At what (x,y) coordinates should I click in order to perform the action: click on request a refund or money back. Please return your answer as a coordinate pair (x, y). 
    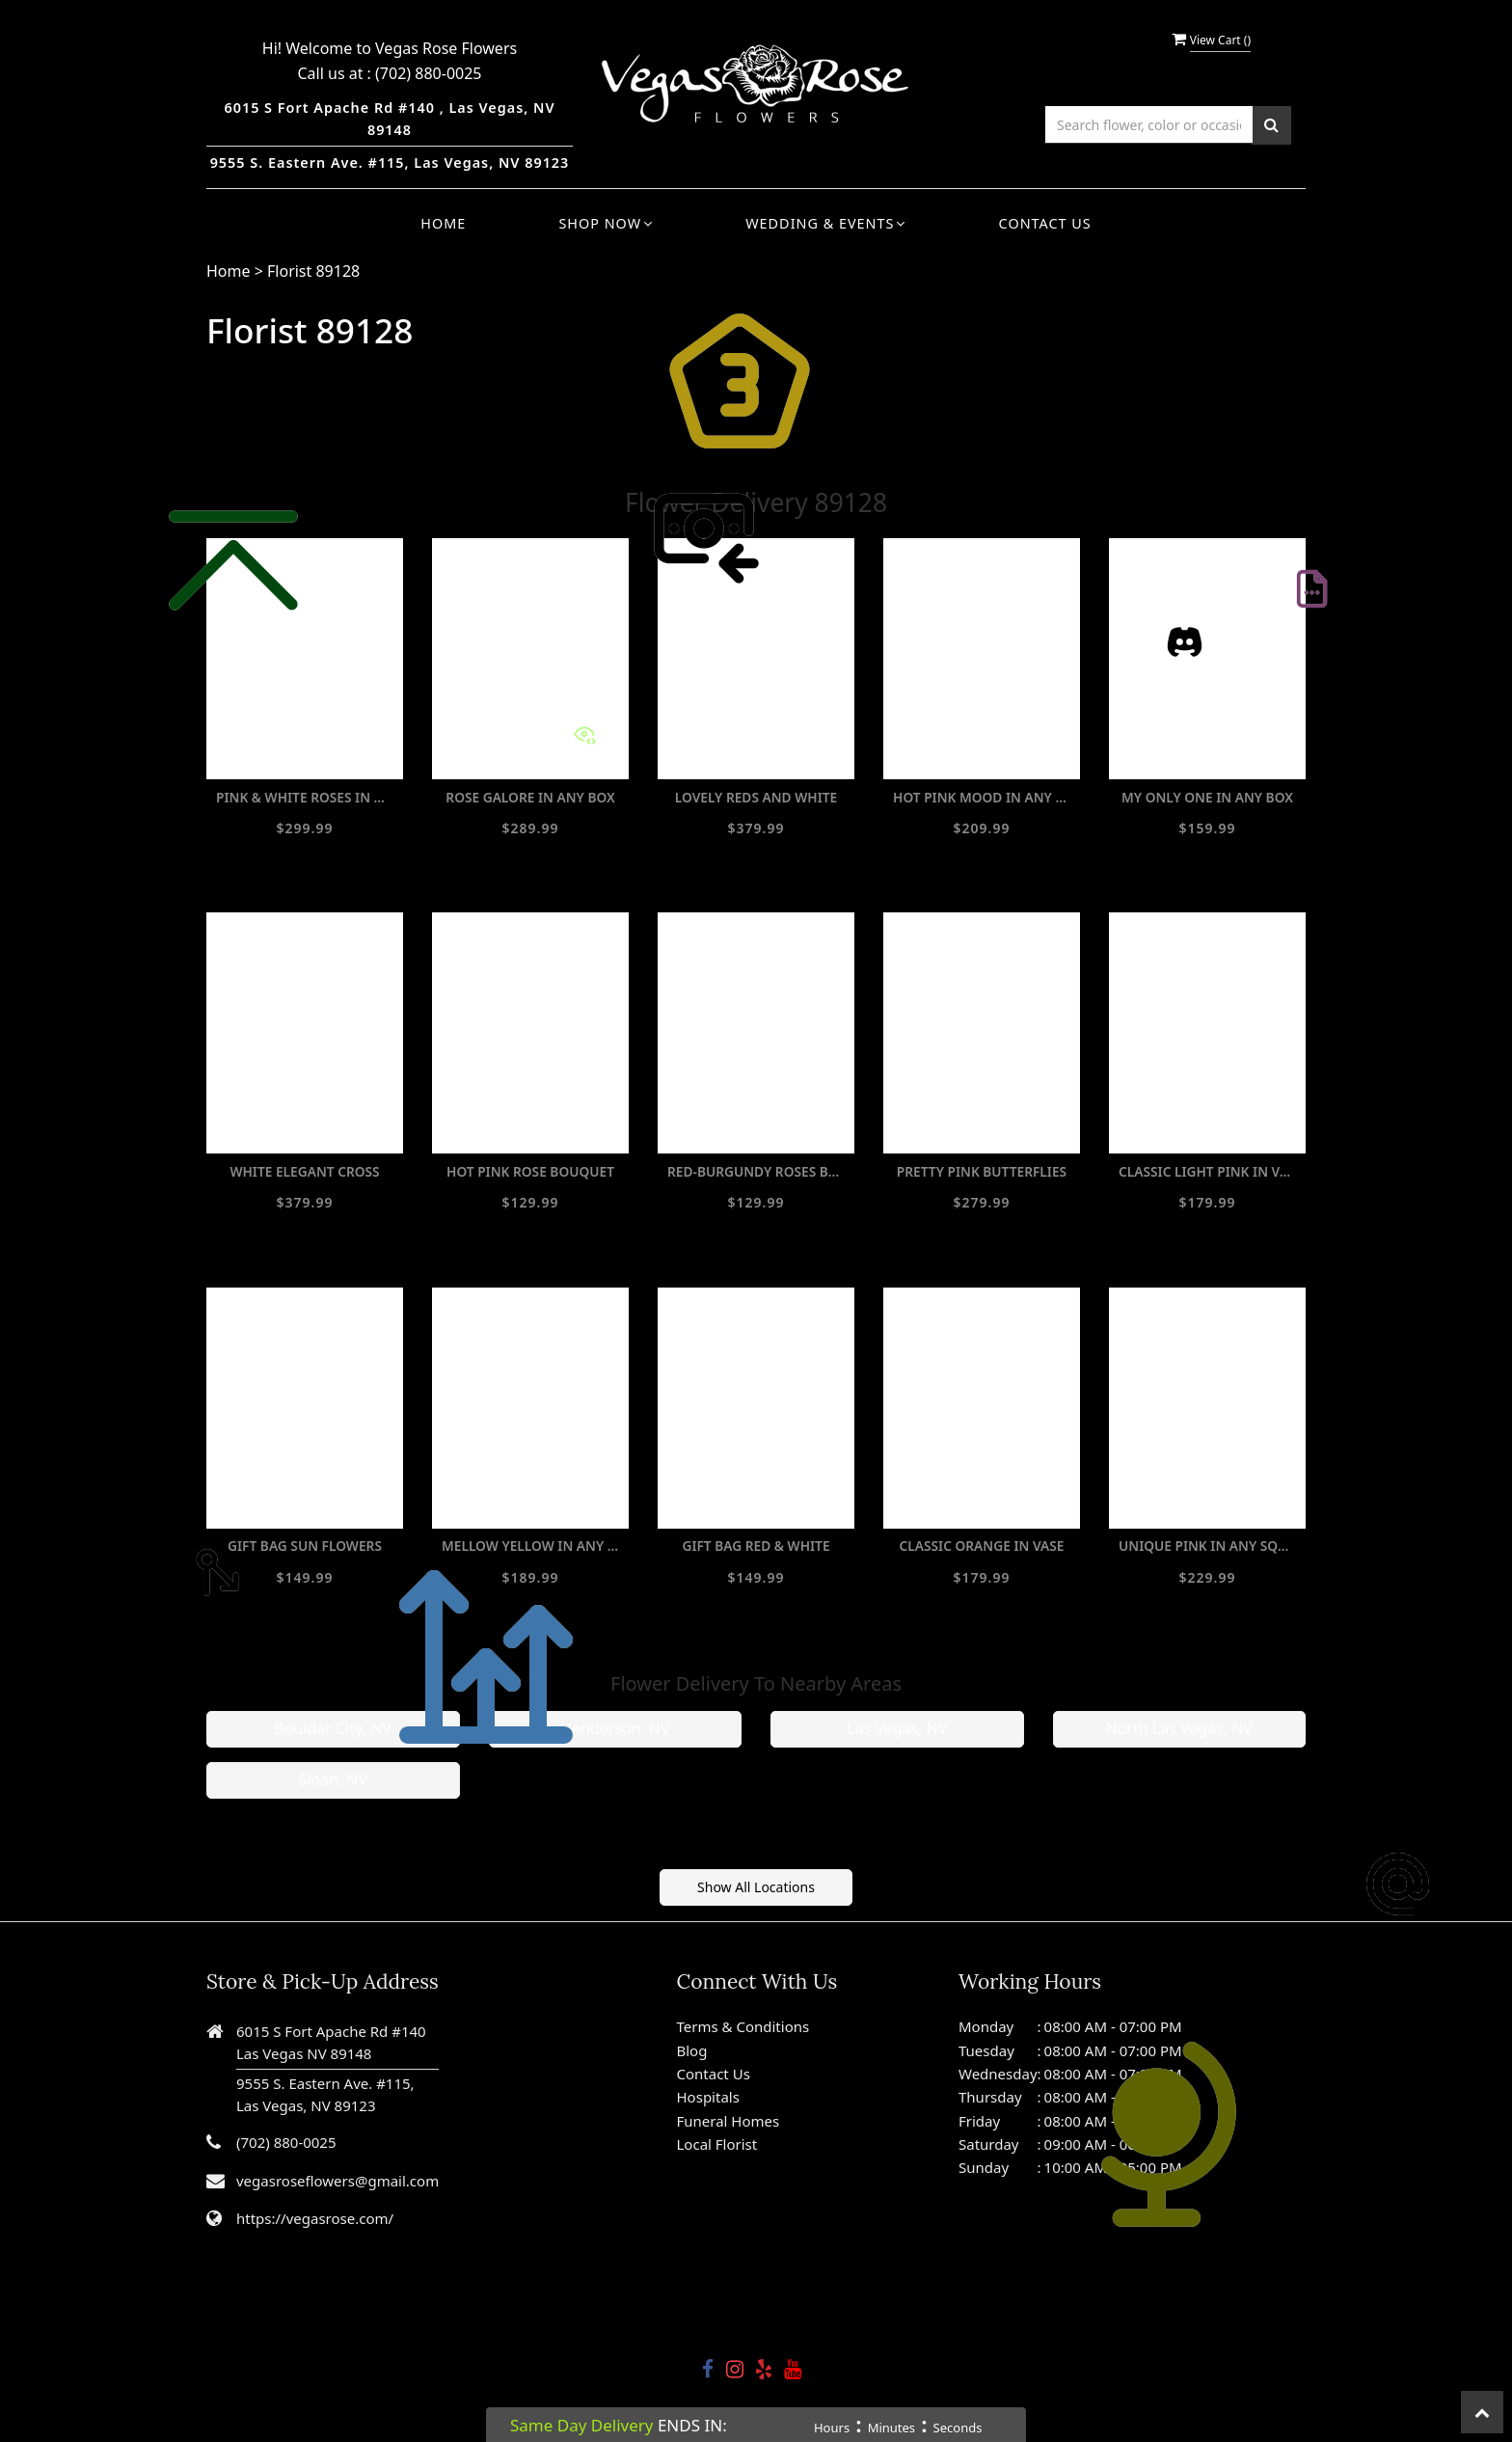
    Looking at the image, I should click on (704, 529).